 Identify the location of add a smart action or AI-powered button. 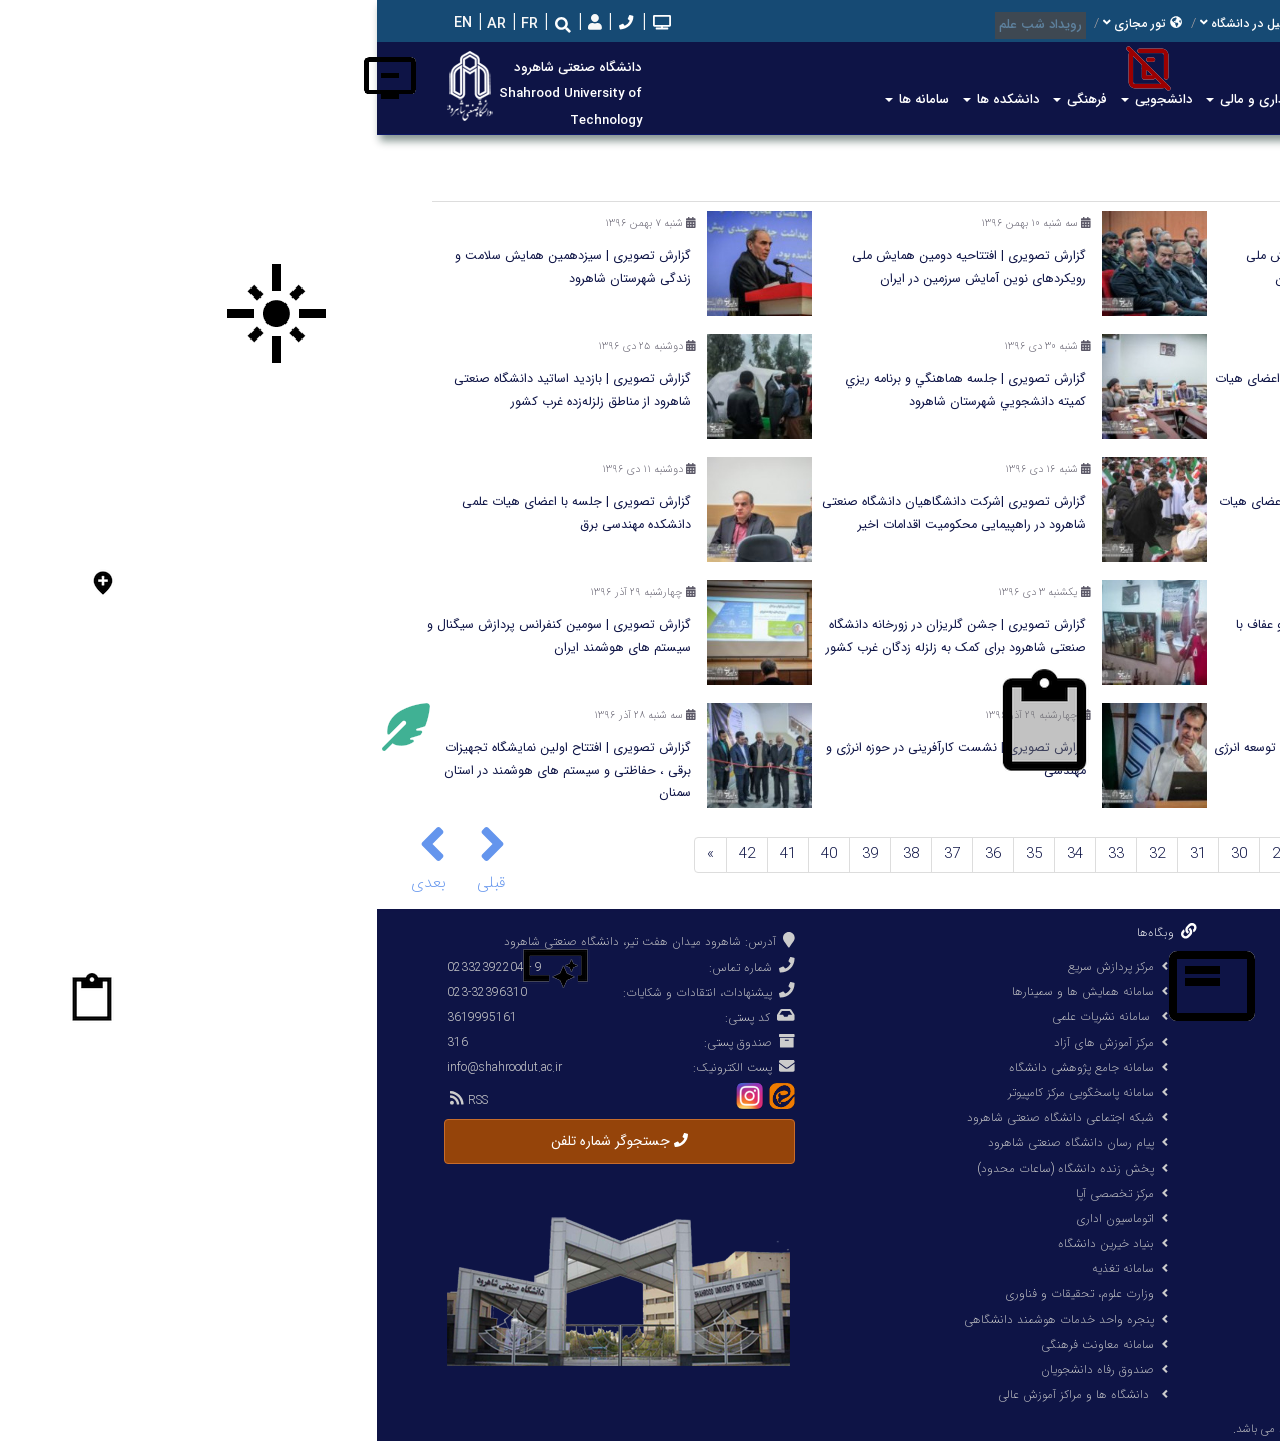
(555, 965).